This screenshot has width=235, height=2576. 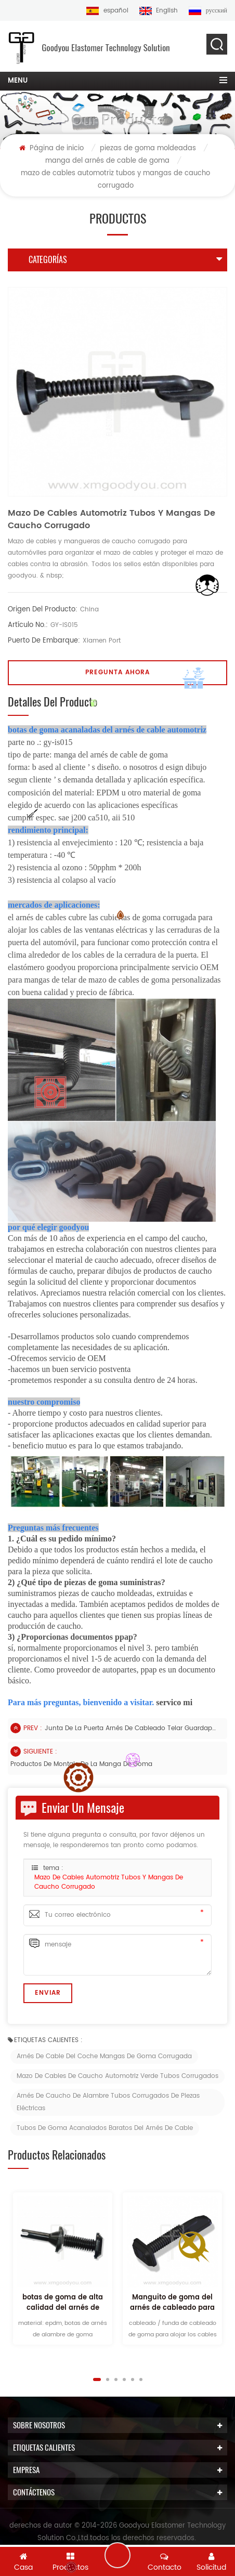 What do you see at coordinates (33, 814) in the screenshot?
I see `select butterfly knife weapon in game inventory` at bounding box center [33, 814].